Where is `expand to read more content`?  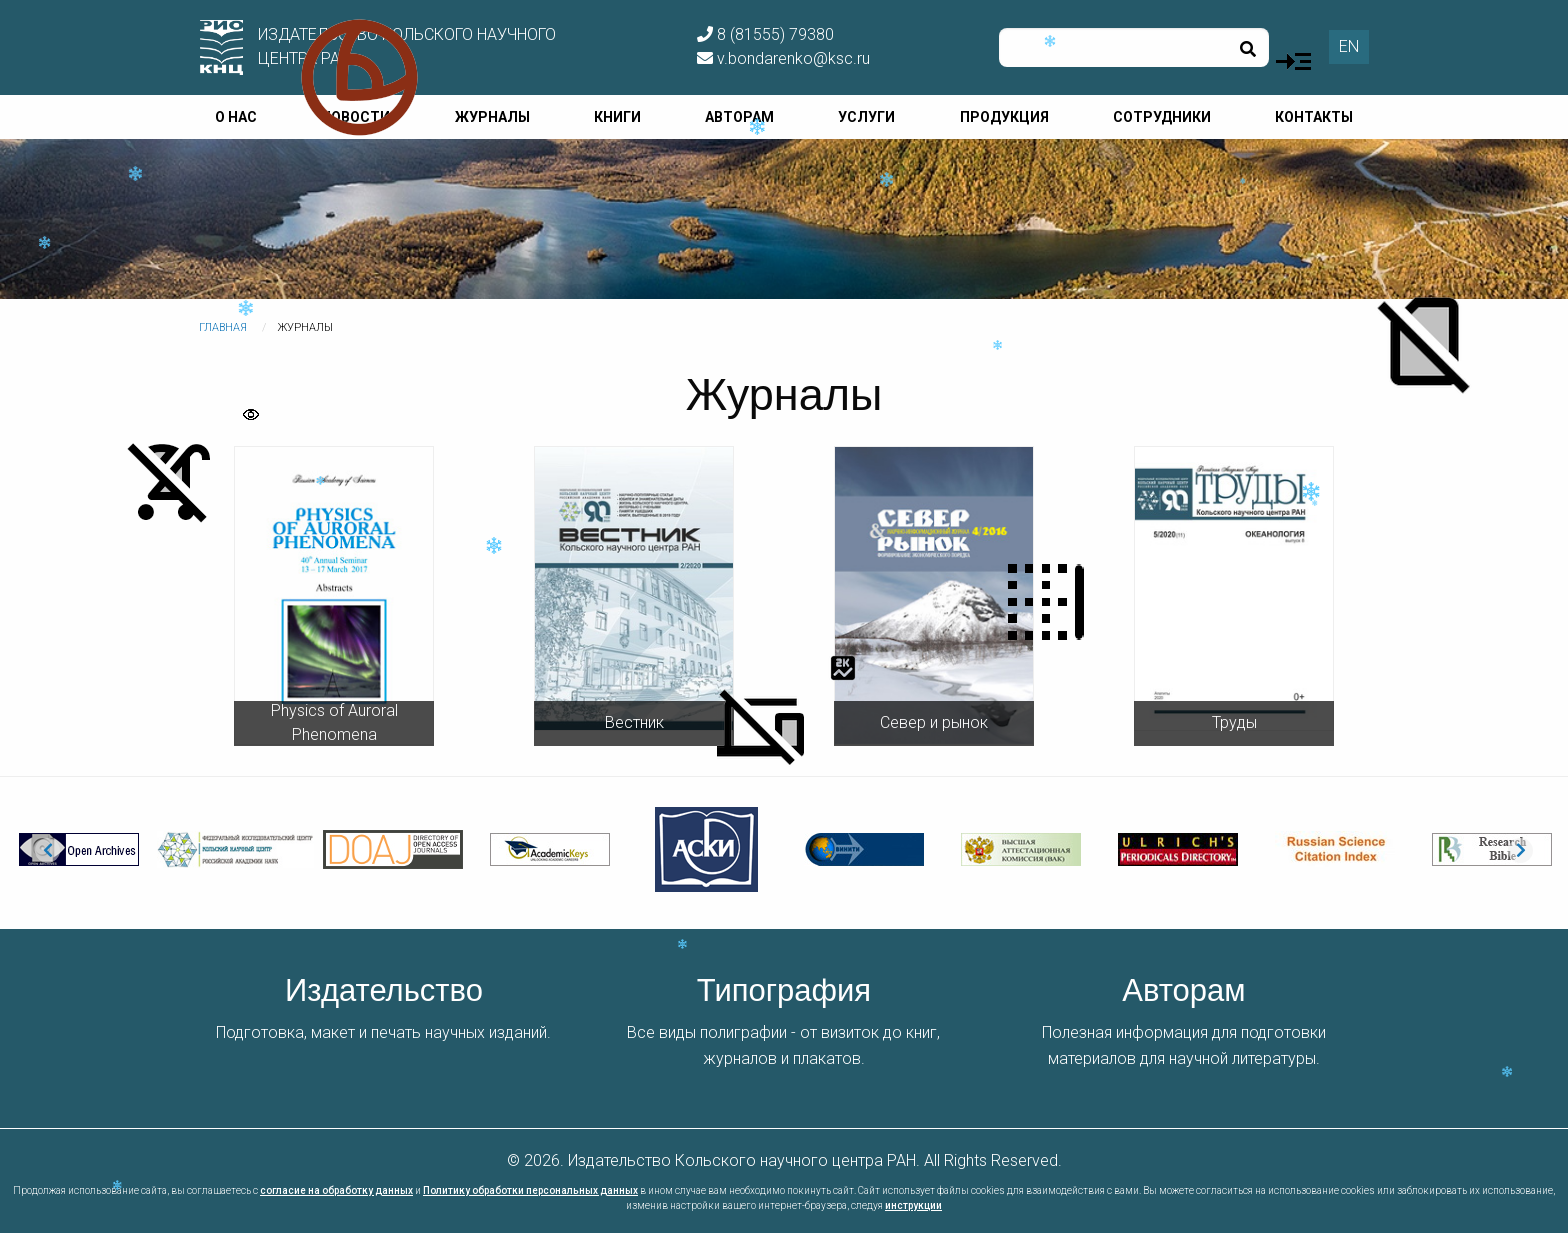
expand to read more content is located at coordinates (1293, 61).